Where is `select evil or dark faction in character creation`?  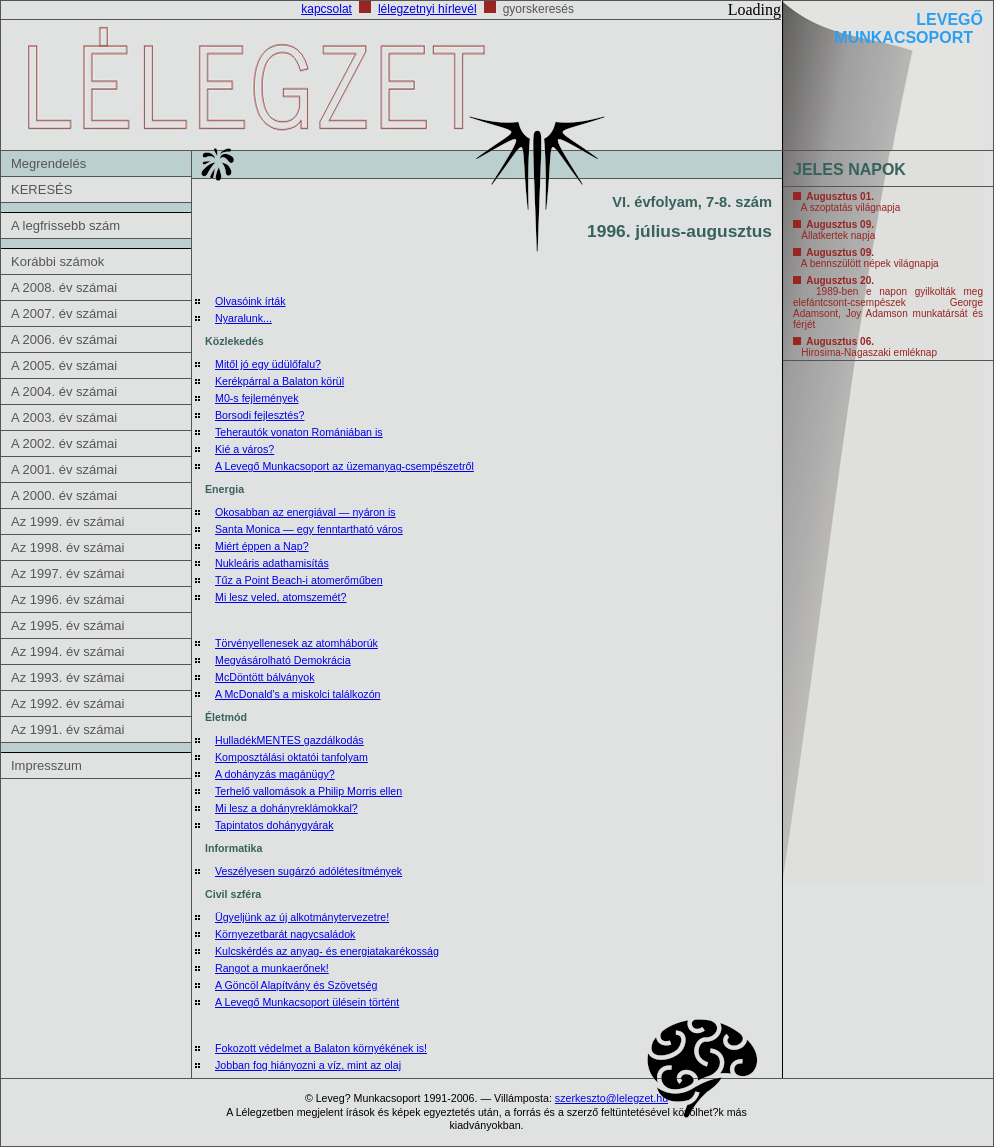
select evil or dark faction in character creation is located at coordinates (537, 184).